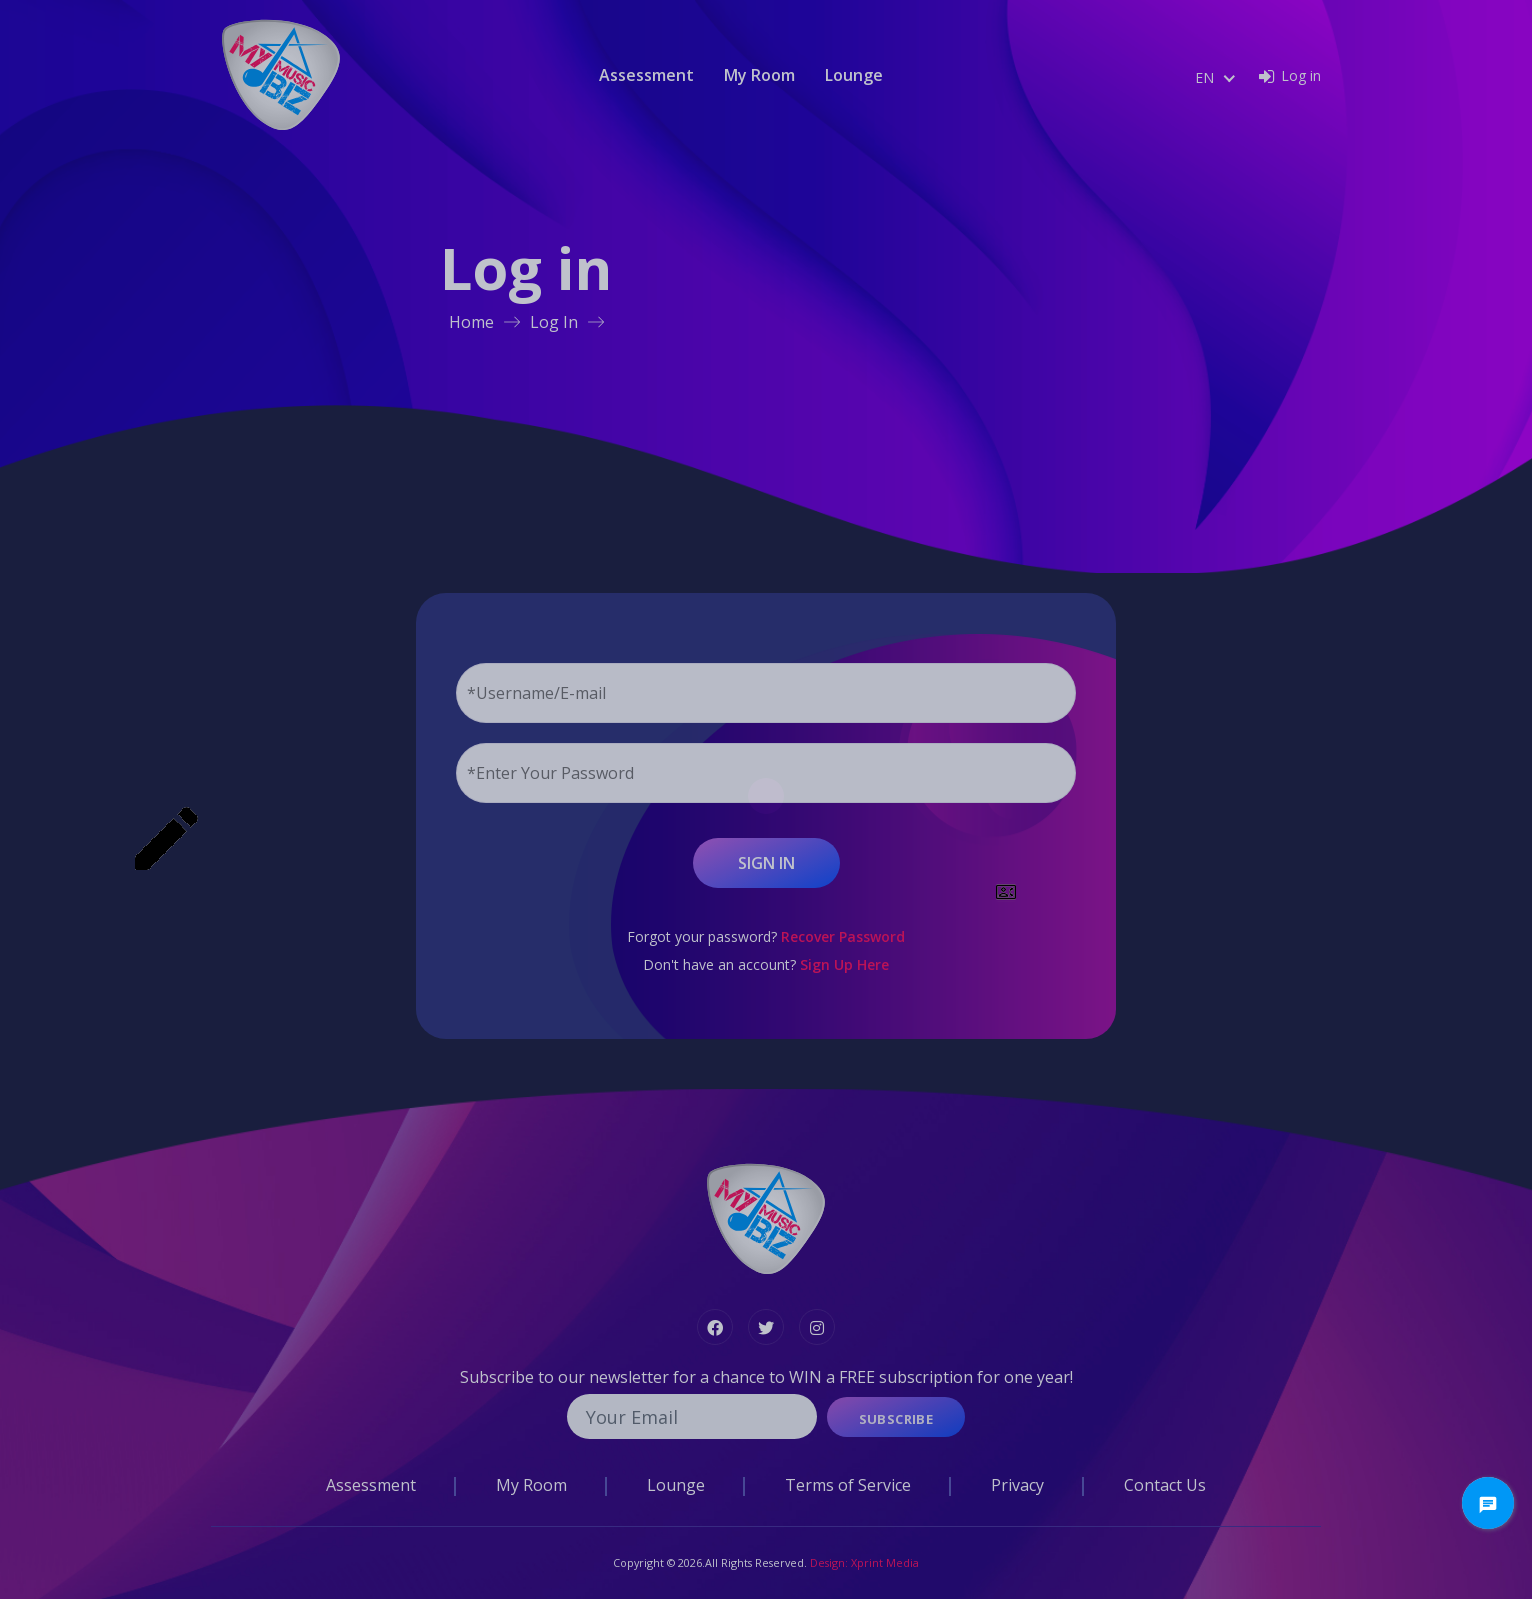 This screenshot has width=1532, height=1599. Describe the element at coordinates (166, 838) in the screenshot. I see `create or compose new content` at that location.